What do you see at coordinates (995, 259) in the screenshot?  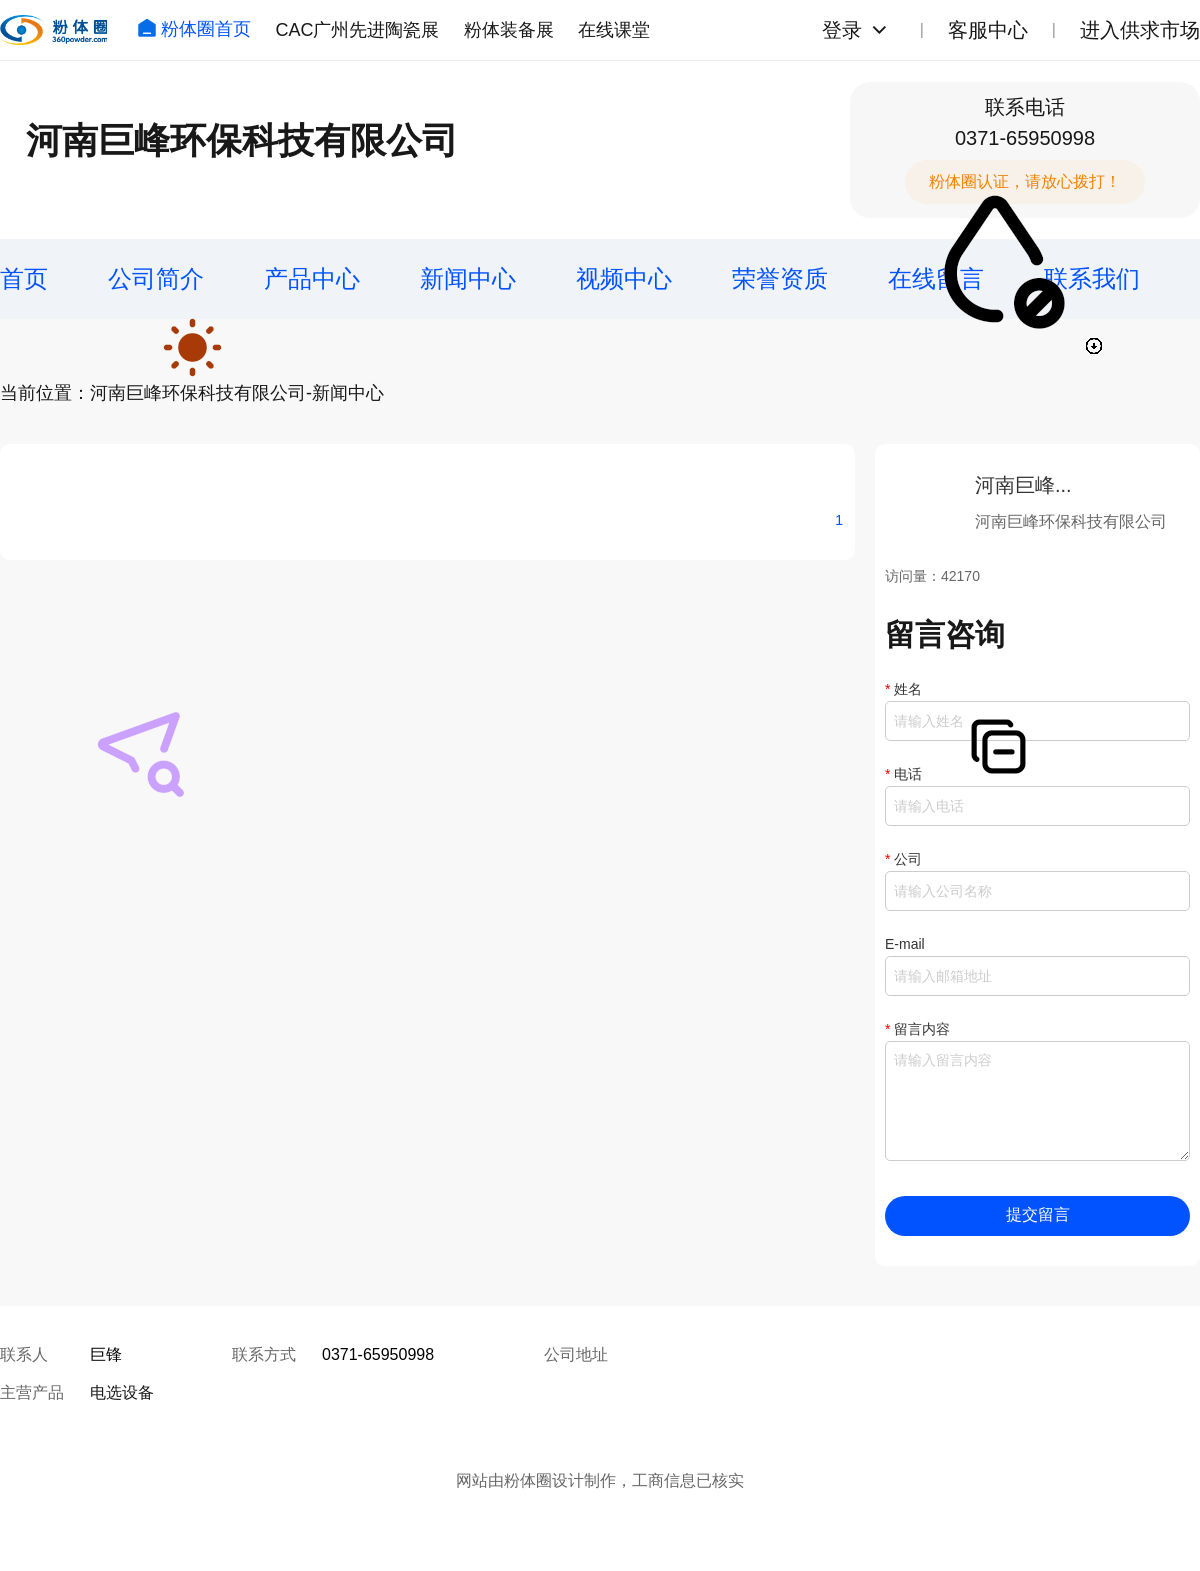 I see `disable water or liquid-related feature` at bounding box center [995, 259].